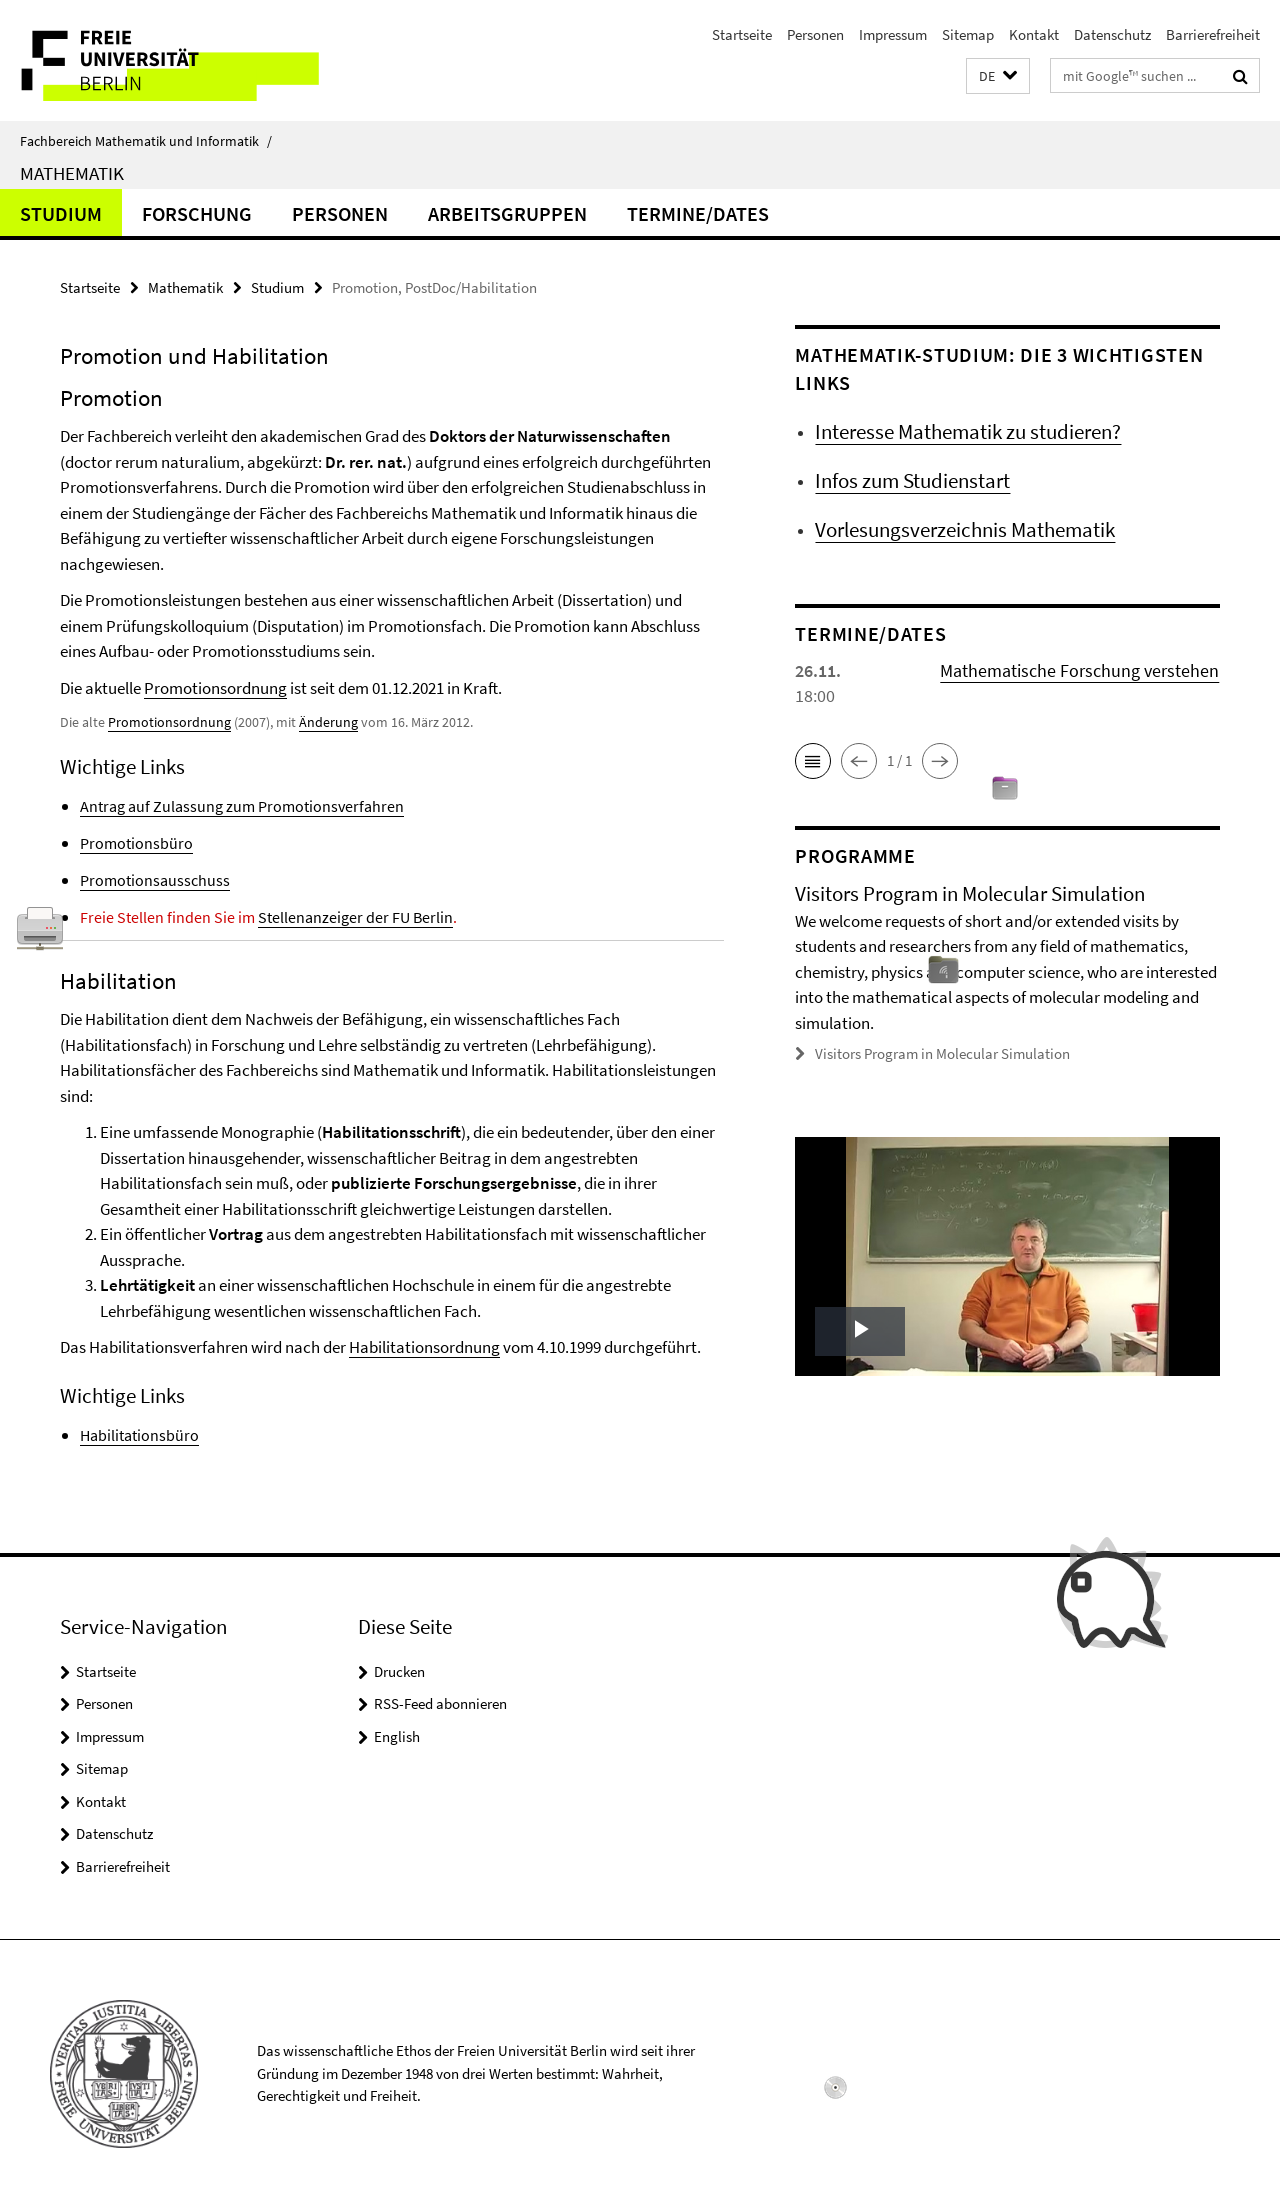 The height and width of the screenshot is (2208, 1280). Describe the element at coordinates (835, 2087) in the screenshot. I see `indicates a CD-R or writable disc drive` at that location.